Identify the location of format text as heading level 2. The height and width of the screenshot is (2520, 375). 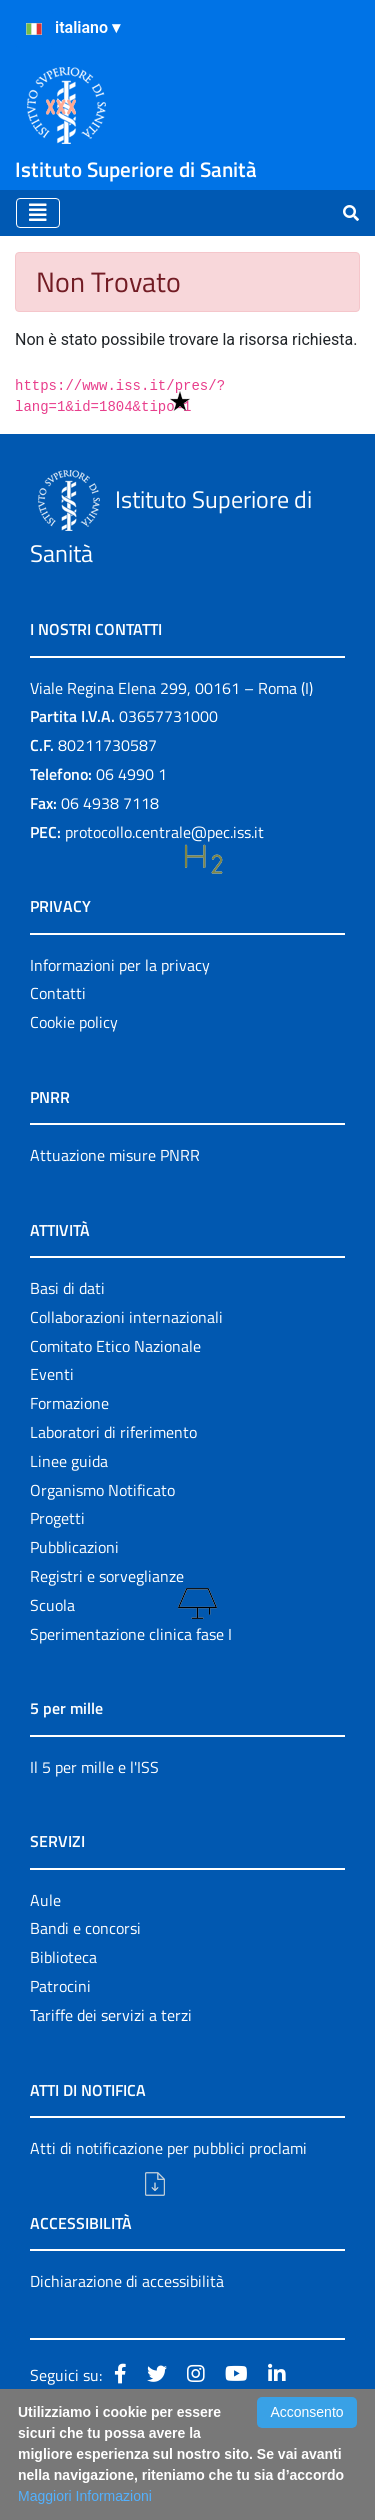
(201, 858).